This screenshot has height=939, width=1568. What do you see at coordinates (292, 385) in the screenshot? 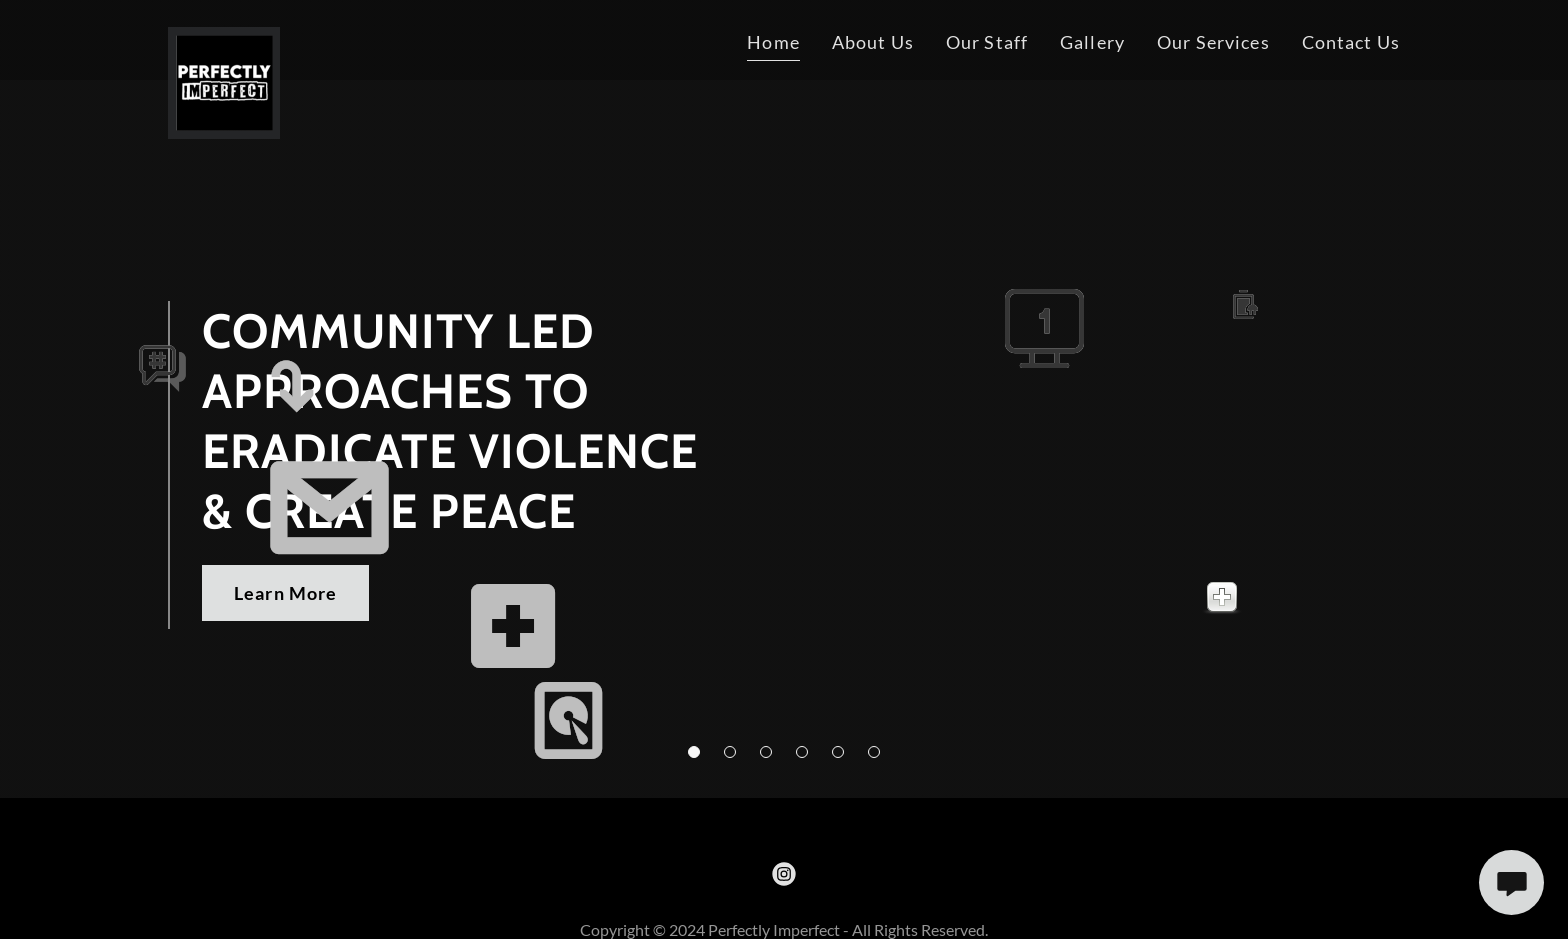
I see `jump to a specific location or section` at bounding box center [292, 385].